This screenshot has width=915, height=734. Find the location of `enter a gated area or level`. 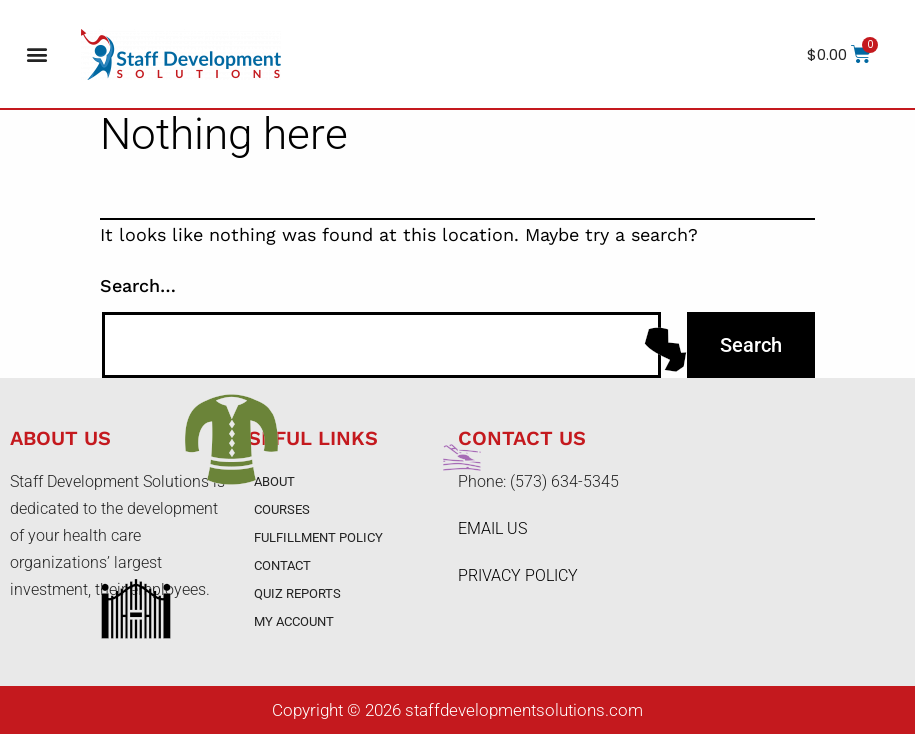

enter a gated area or level is located at coordinates (136, 604).